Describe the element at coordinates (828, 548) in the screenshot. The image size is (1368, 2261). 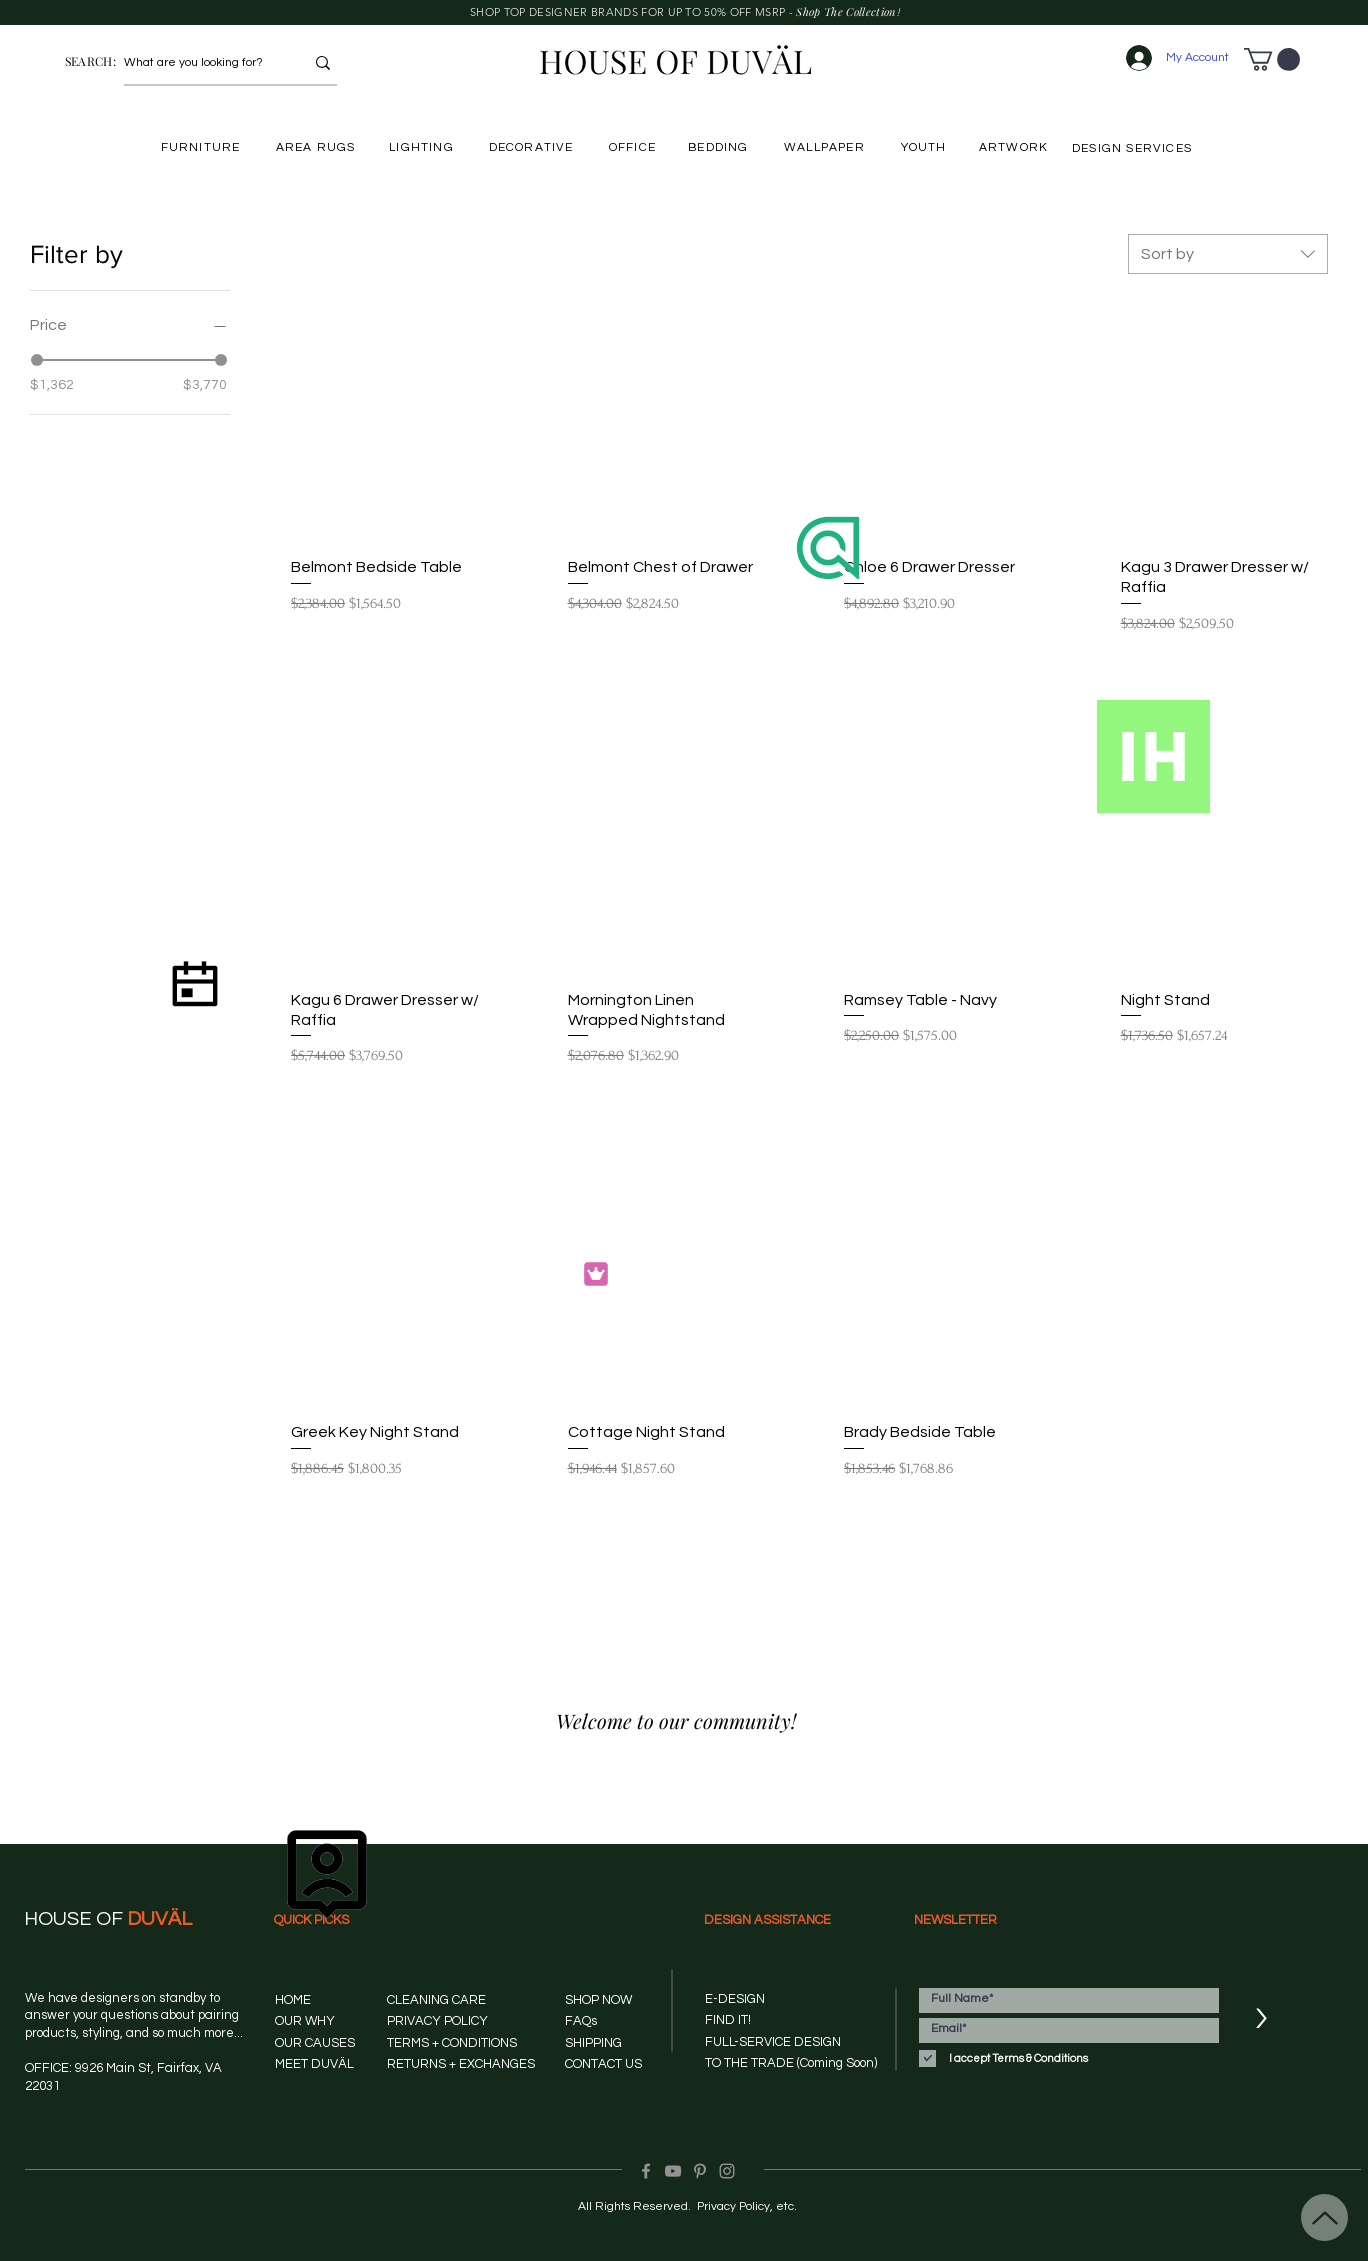
I see `algolia search service logo` at that location.